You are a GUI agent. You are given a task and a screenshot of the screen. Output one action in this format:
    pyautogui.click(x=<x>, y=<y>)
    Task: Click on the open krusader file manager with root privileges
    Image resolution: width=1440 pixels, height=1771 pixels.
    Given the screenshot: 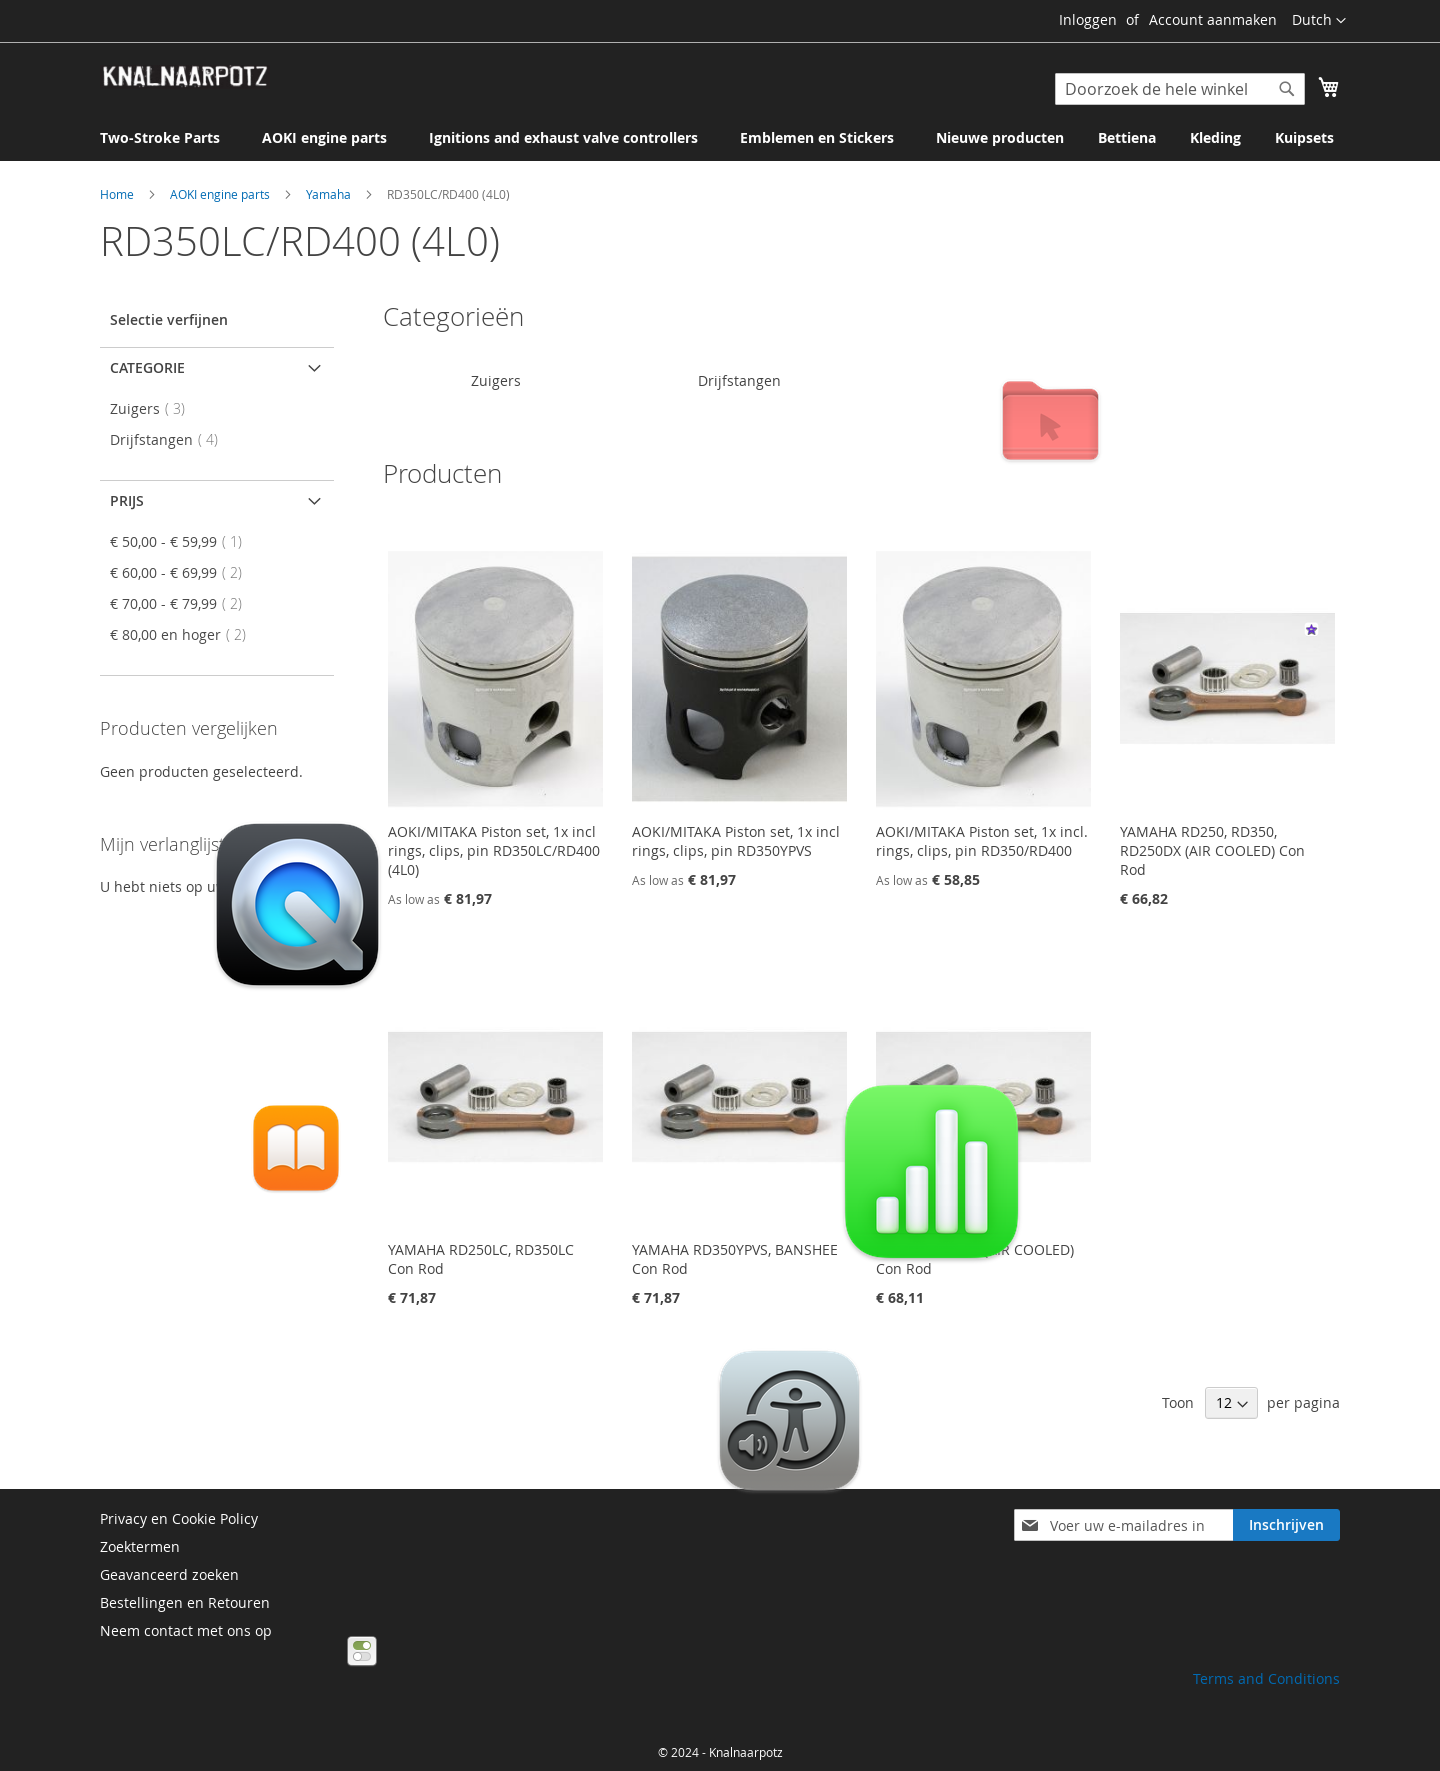 What is the action you would take?
    pyautogui.click(x=1050, y=420)
    